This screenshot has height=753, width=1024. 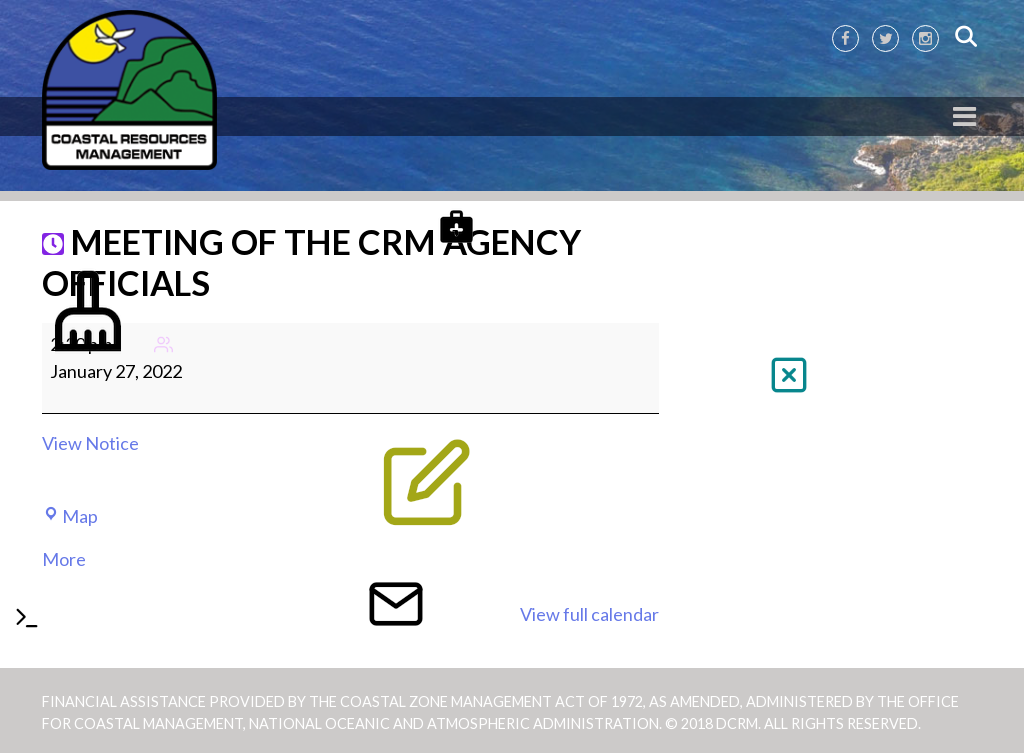 What do you see at coordinates (27, 618) in the screenshot?
I see `open the command line or terminal` at bounding box center [27, 618].